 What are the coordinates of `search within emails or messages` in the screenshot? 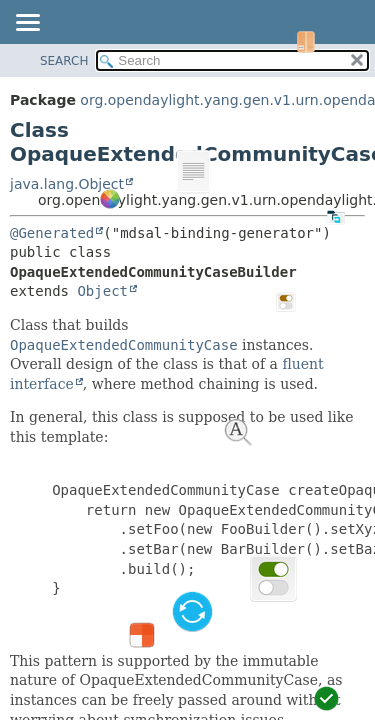 It's located at (238, 432).